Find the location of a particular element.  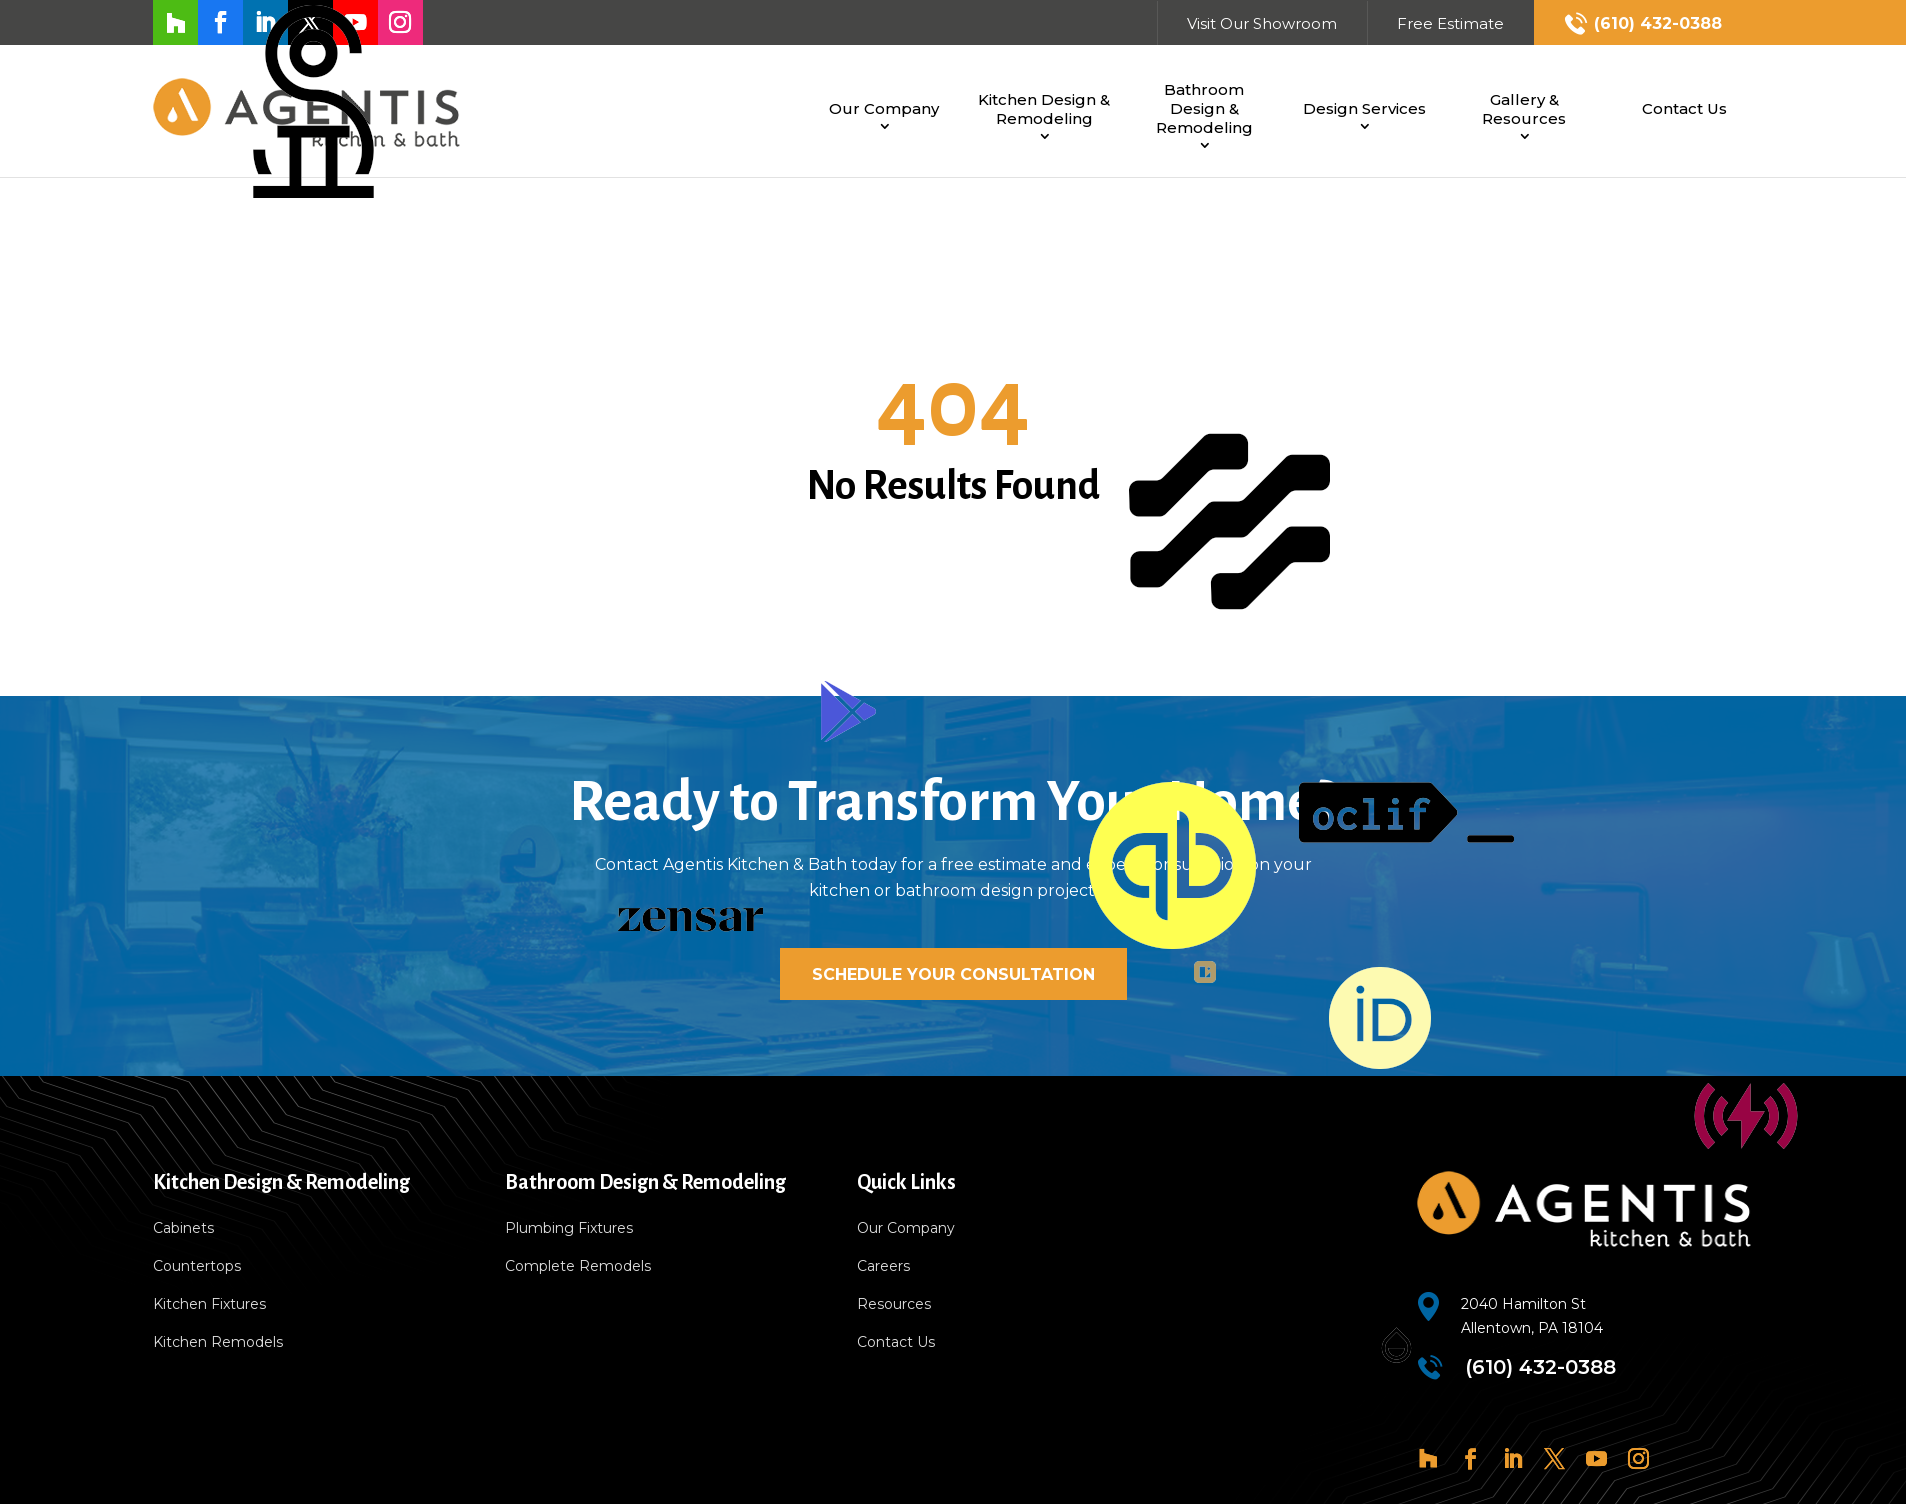

open the Google Play Store is located at coordinates (848, 711).